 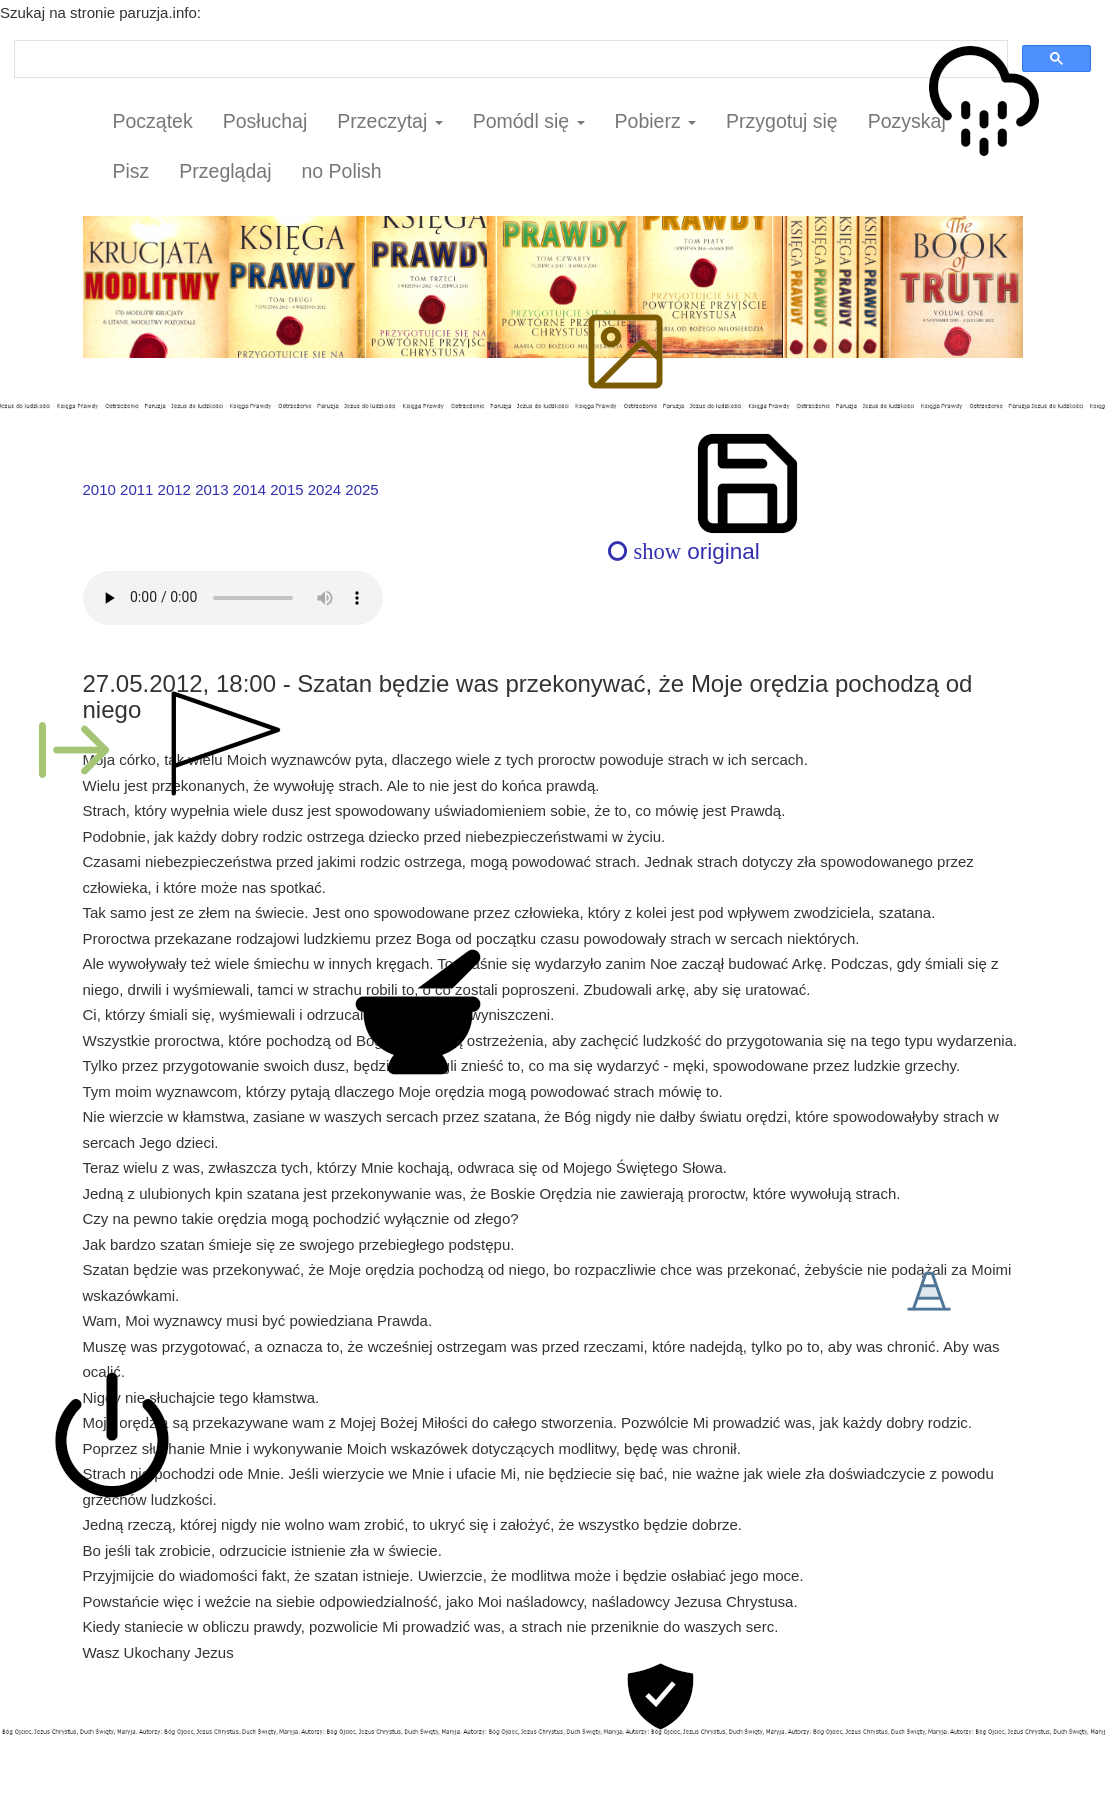 I want to click on access pharmacy or medication features, so click(x=418, y=1012).